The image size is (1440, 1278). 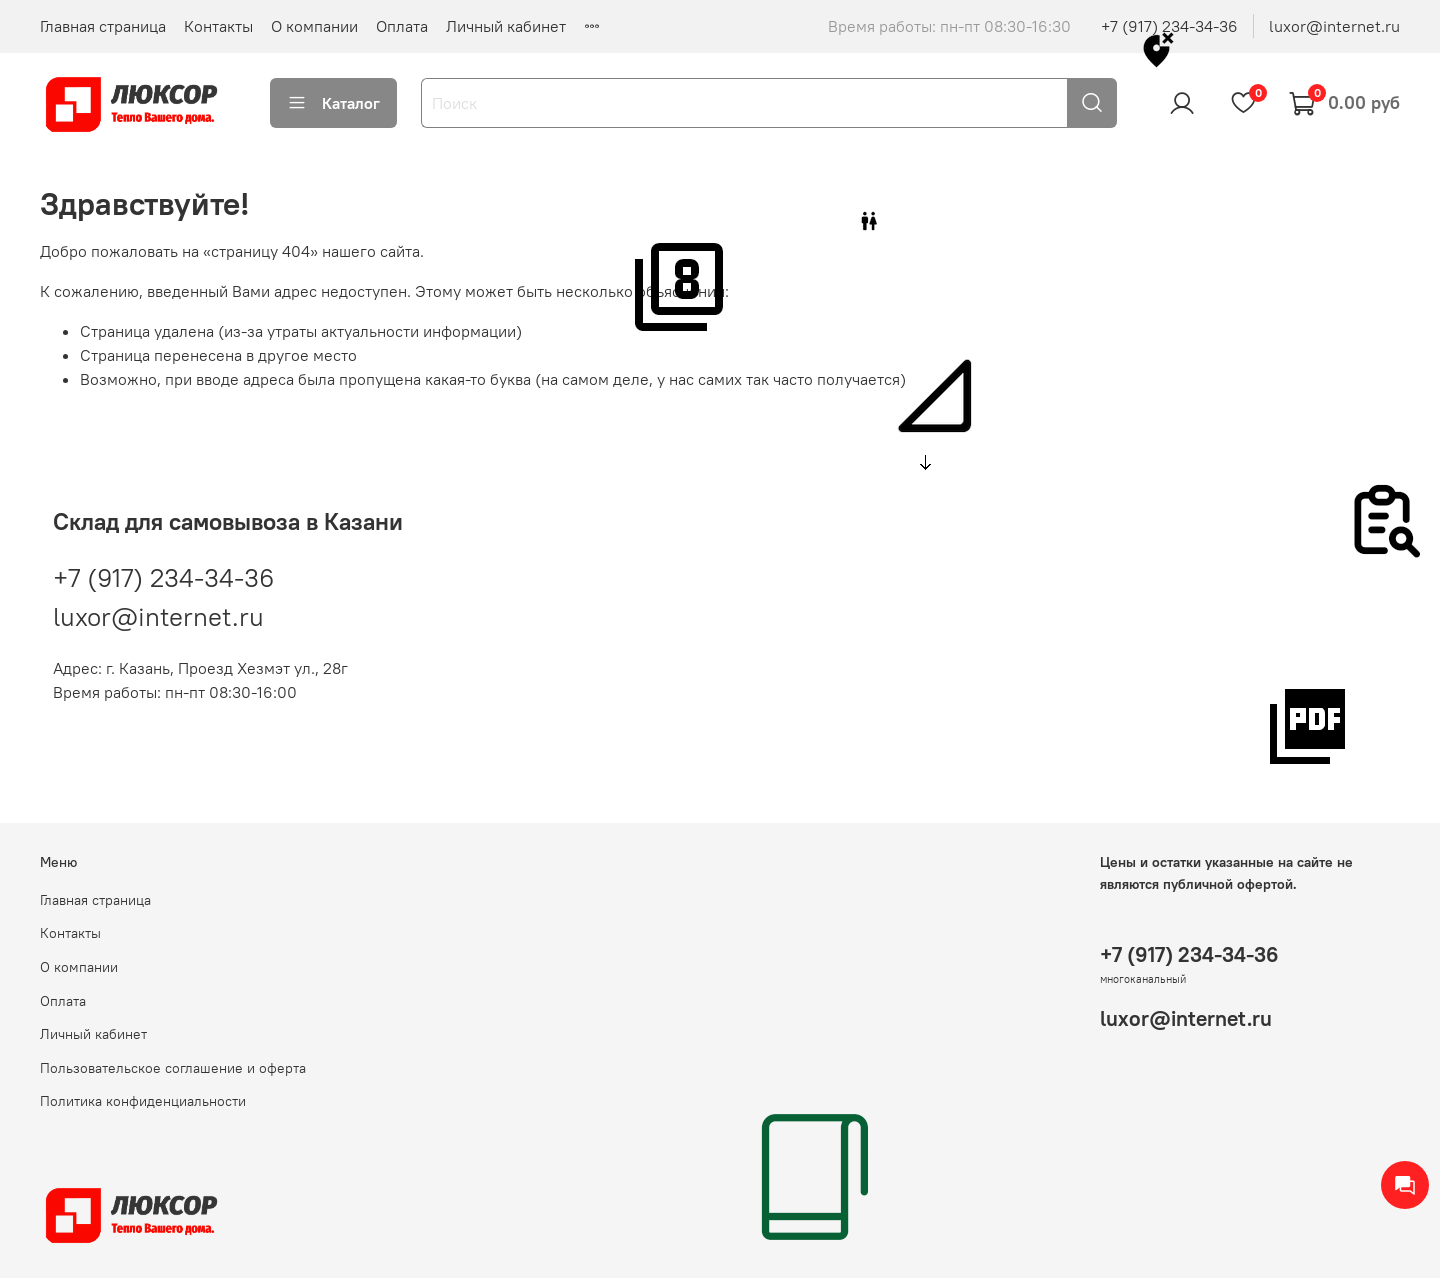 I want to click on view towel or linen amenities, so click(x=810, y=1177).